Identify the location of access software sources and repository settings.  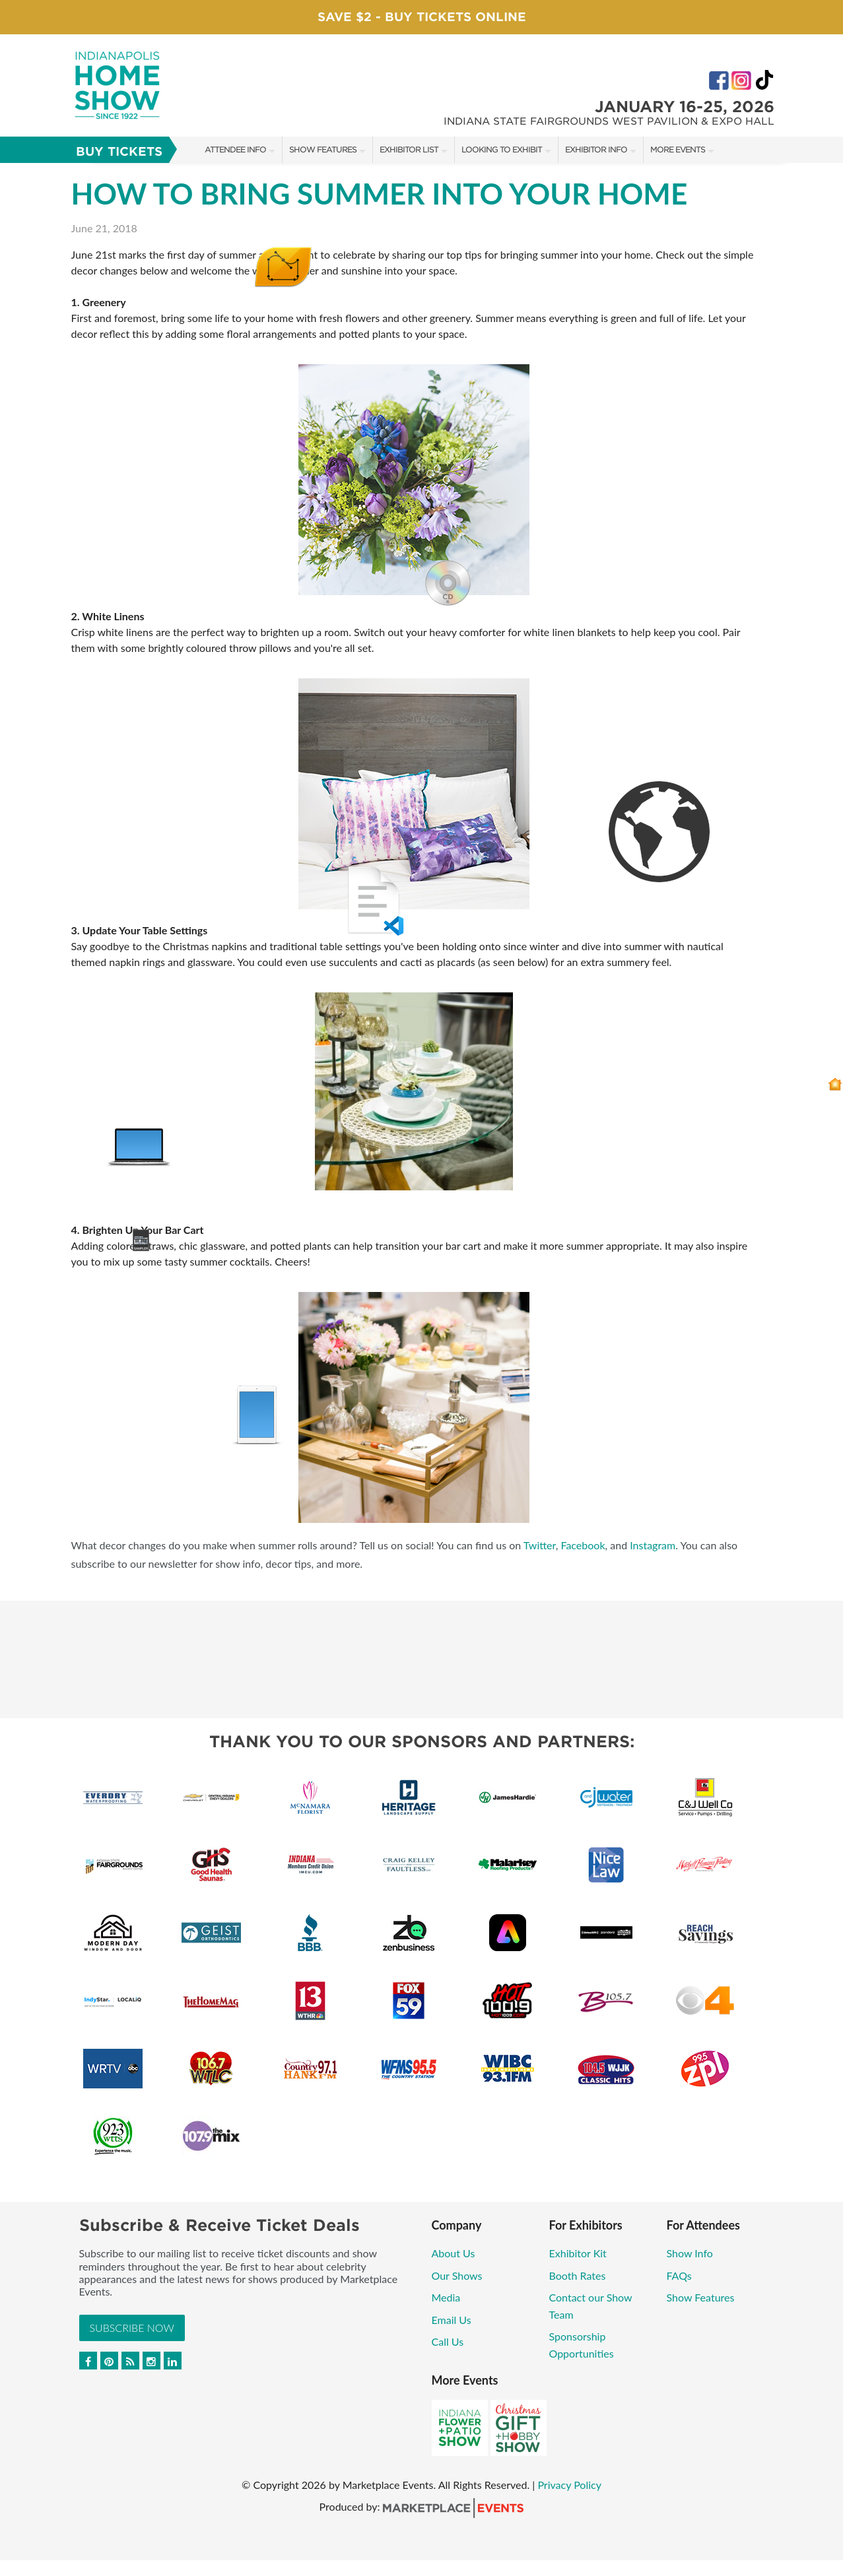
(659, 831).